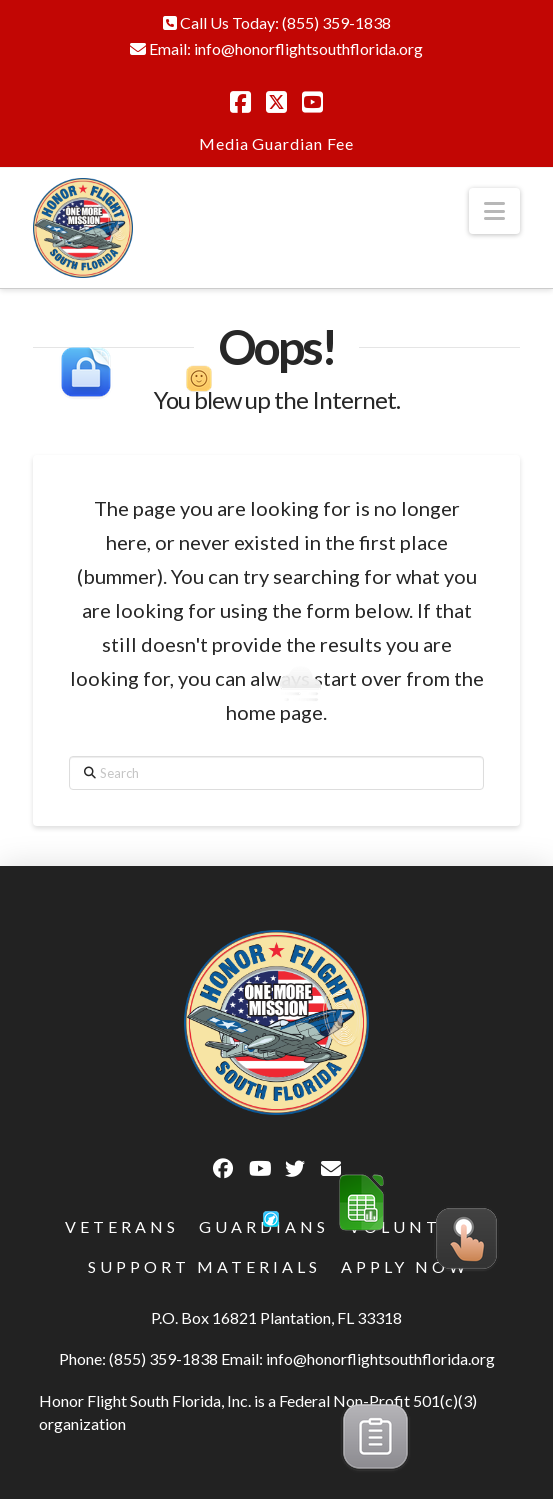 This screenshot has height=1499, width=553. What do you see at coordinates (86, 372) in the screenshot?
I see `open screensaver and lock screen preferences` at bounding box center [86, 372].